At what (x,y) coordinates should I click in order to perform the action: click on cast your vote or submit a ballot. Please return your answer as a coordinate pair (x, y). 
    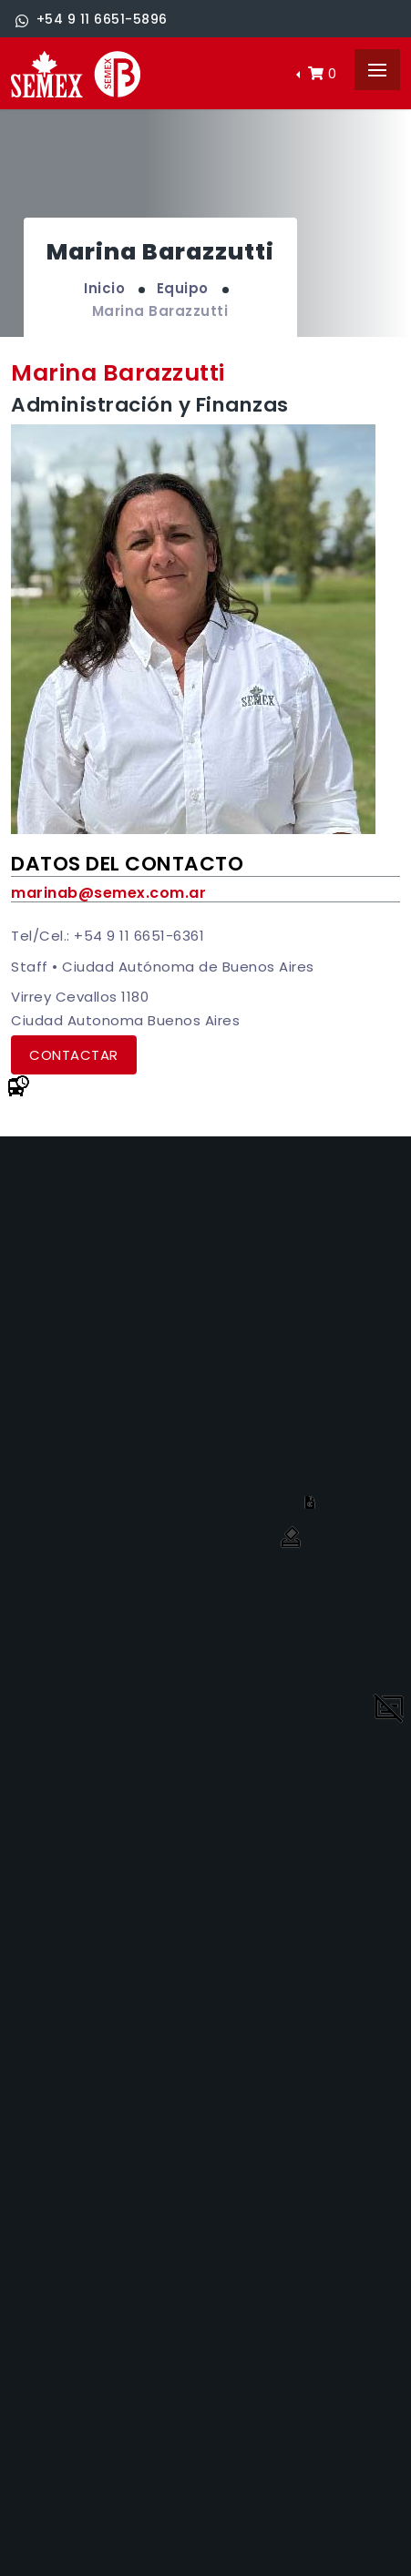
    Looking at the image, I should click on (291, 1537).